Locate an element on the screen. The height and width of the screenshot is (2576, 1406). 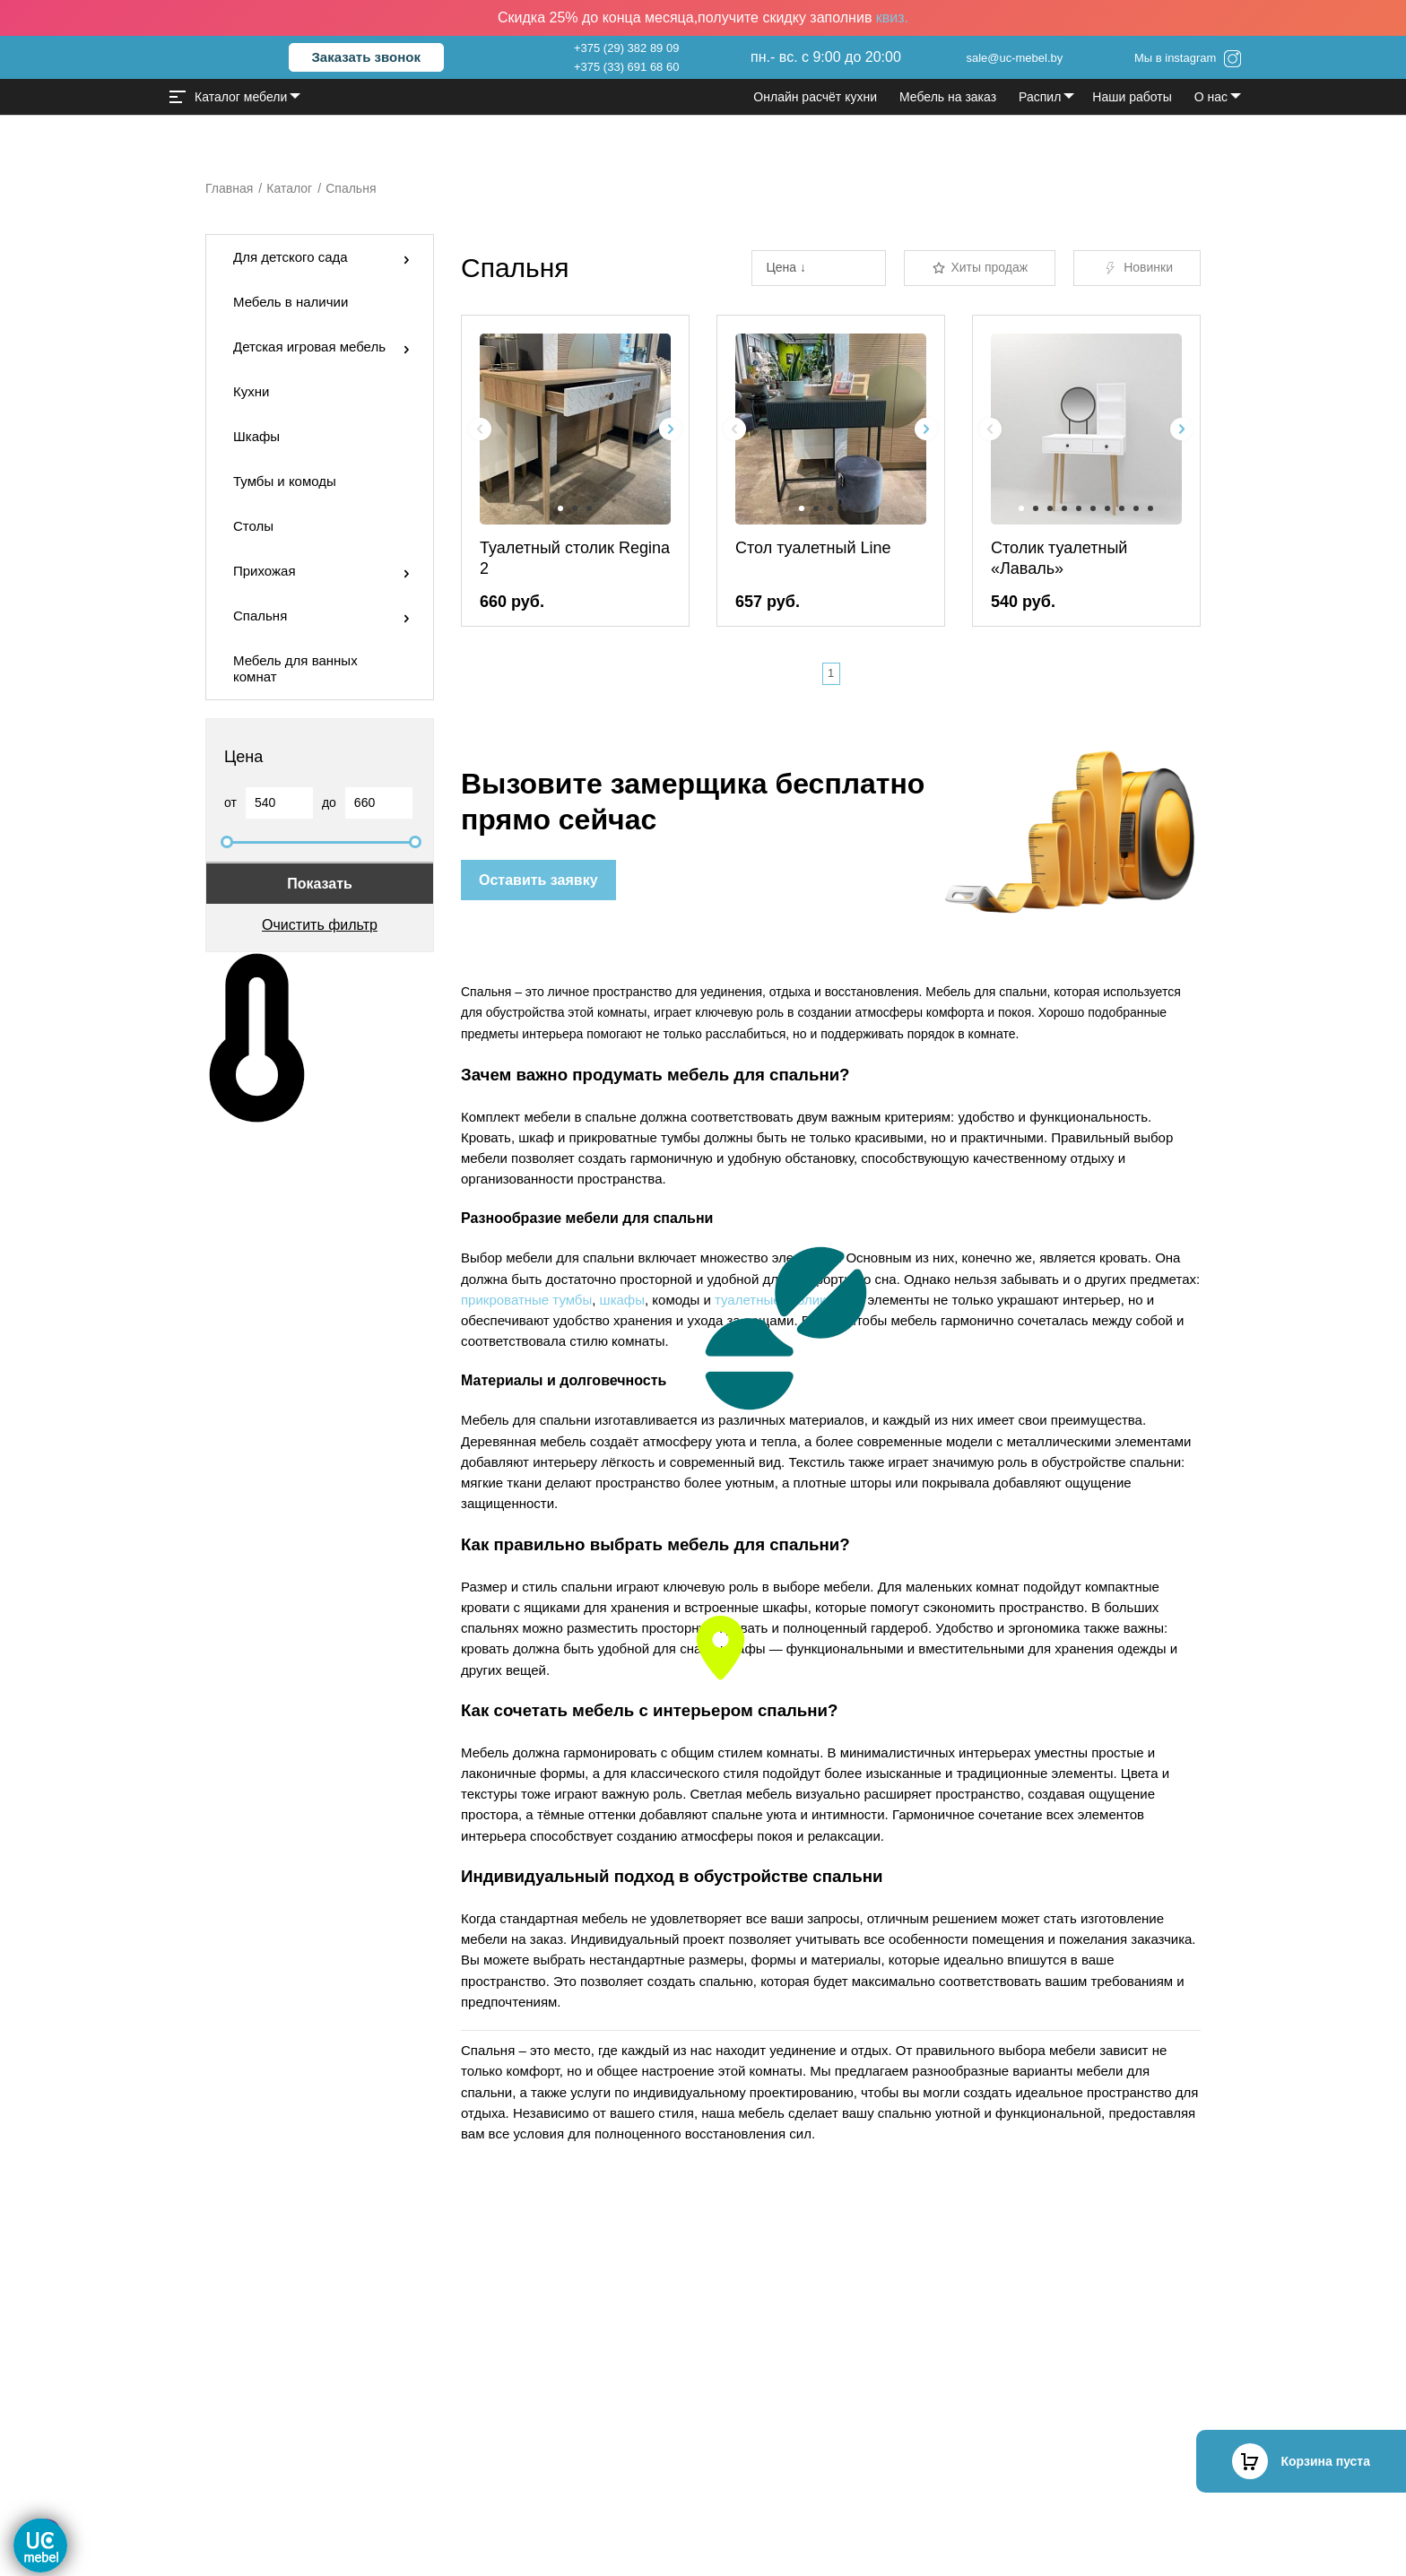
access medication or pharmacy information is located at coordinates (785, 1328).